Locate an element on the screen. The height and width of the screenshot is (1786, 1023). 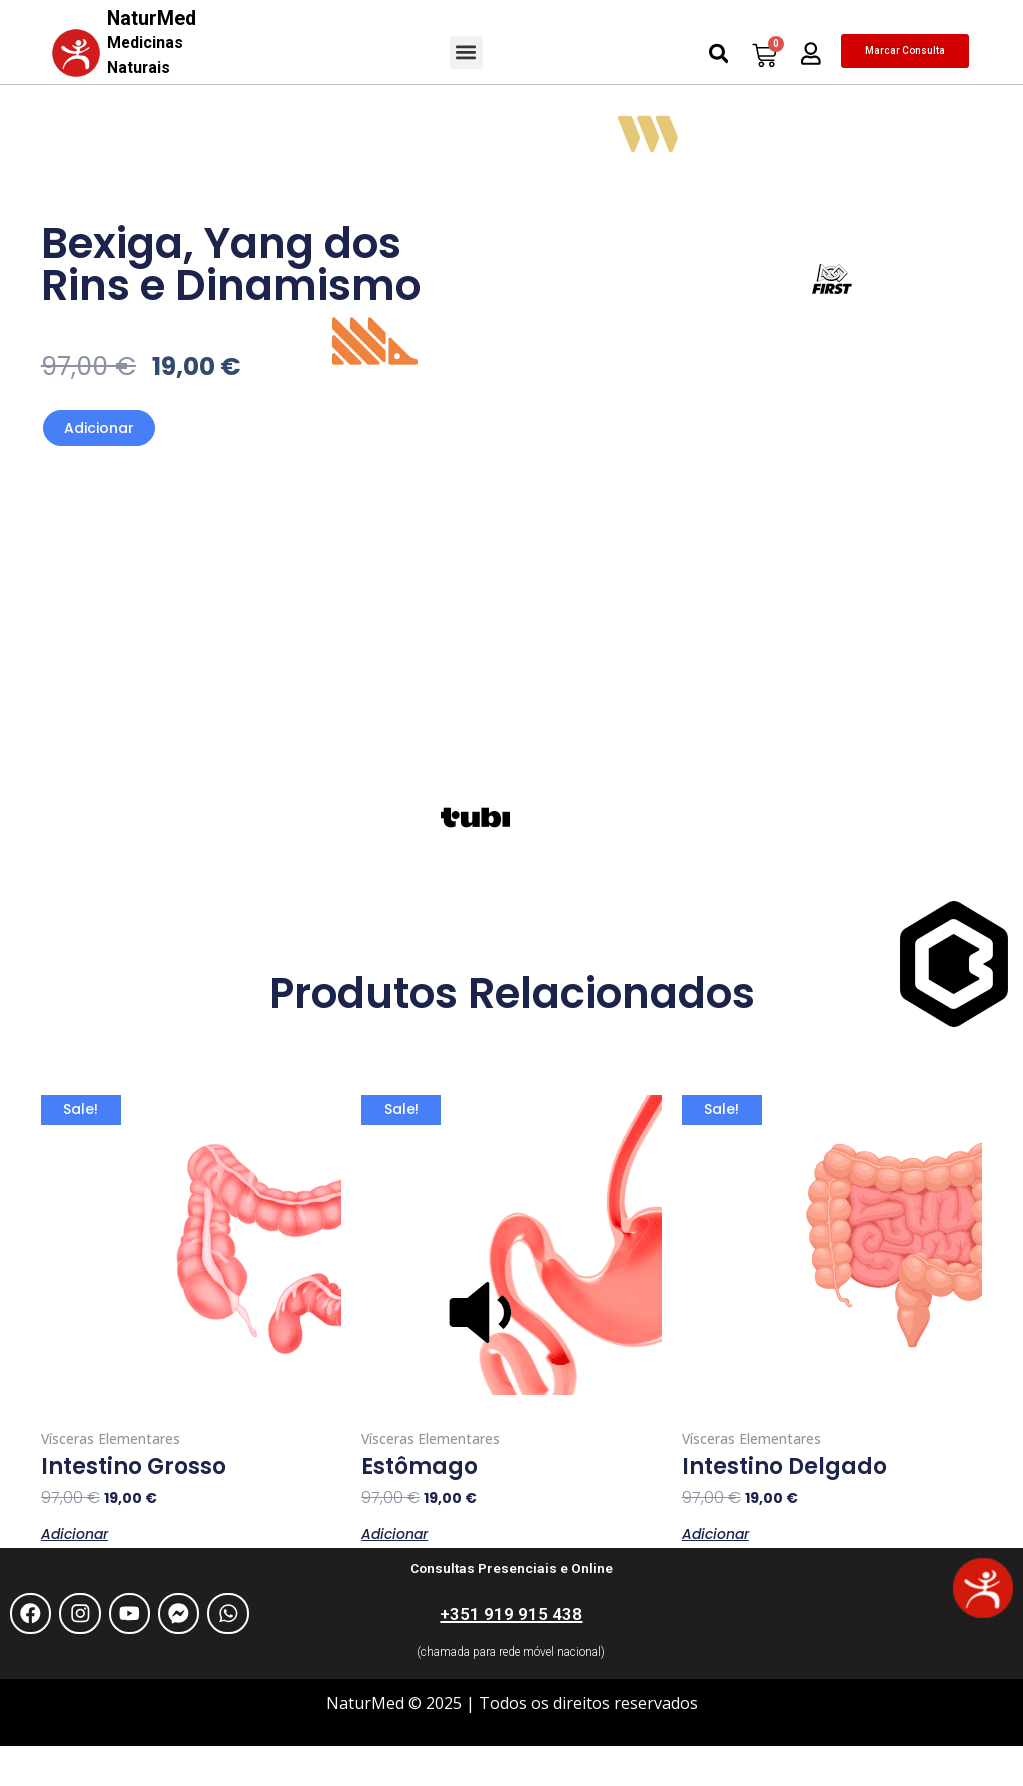
open PostHog analytics dashboard is located at coordinates (375, 341).